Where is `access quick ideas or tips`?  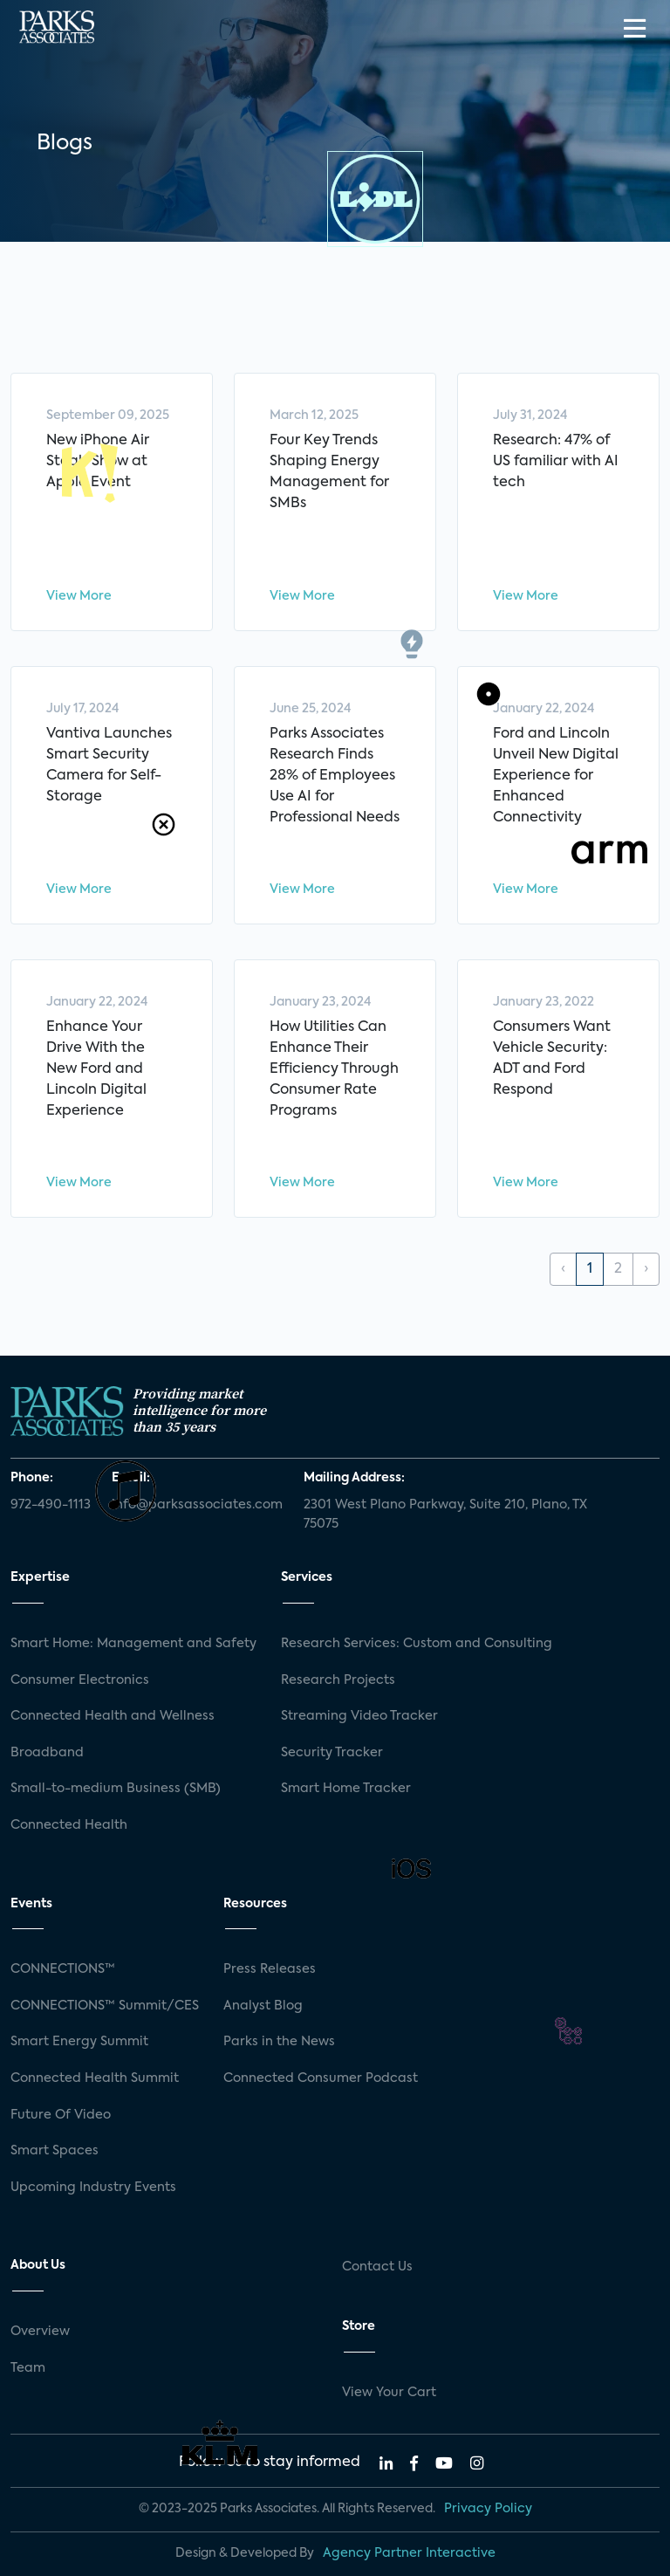 access quick ideas or tips is located at coordinates (412, 643).